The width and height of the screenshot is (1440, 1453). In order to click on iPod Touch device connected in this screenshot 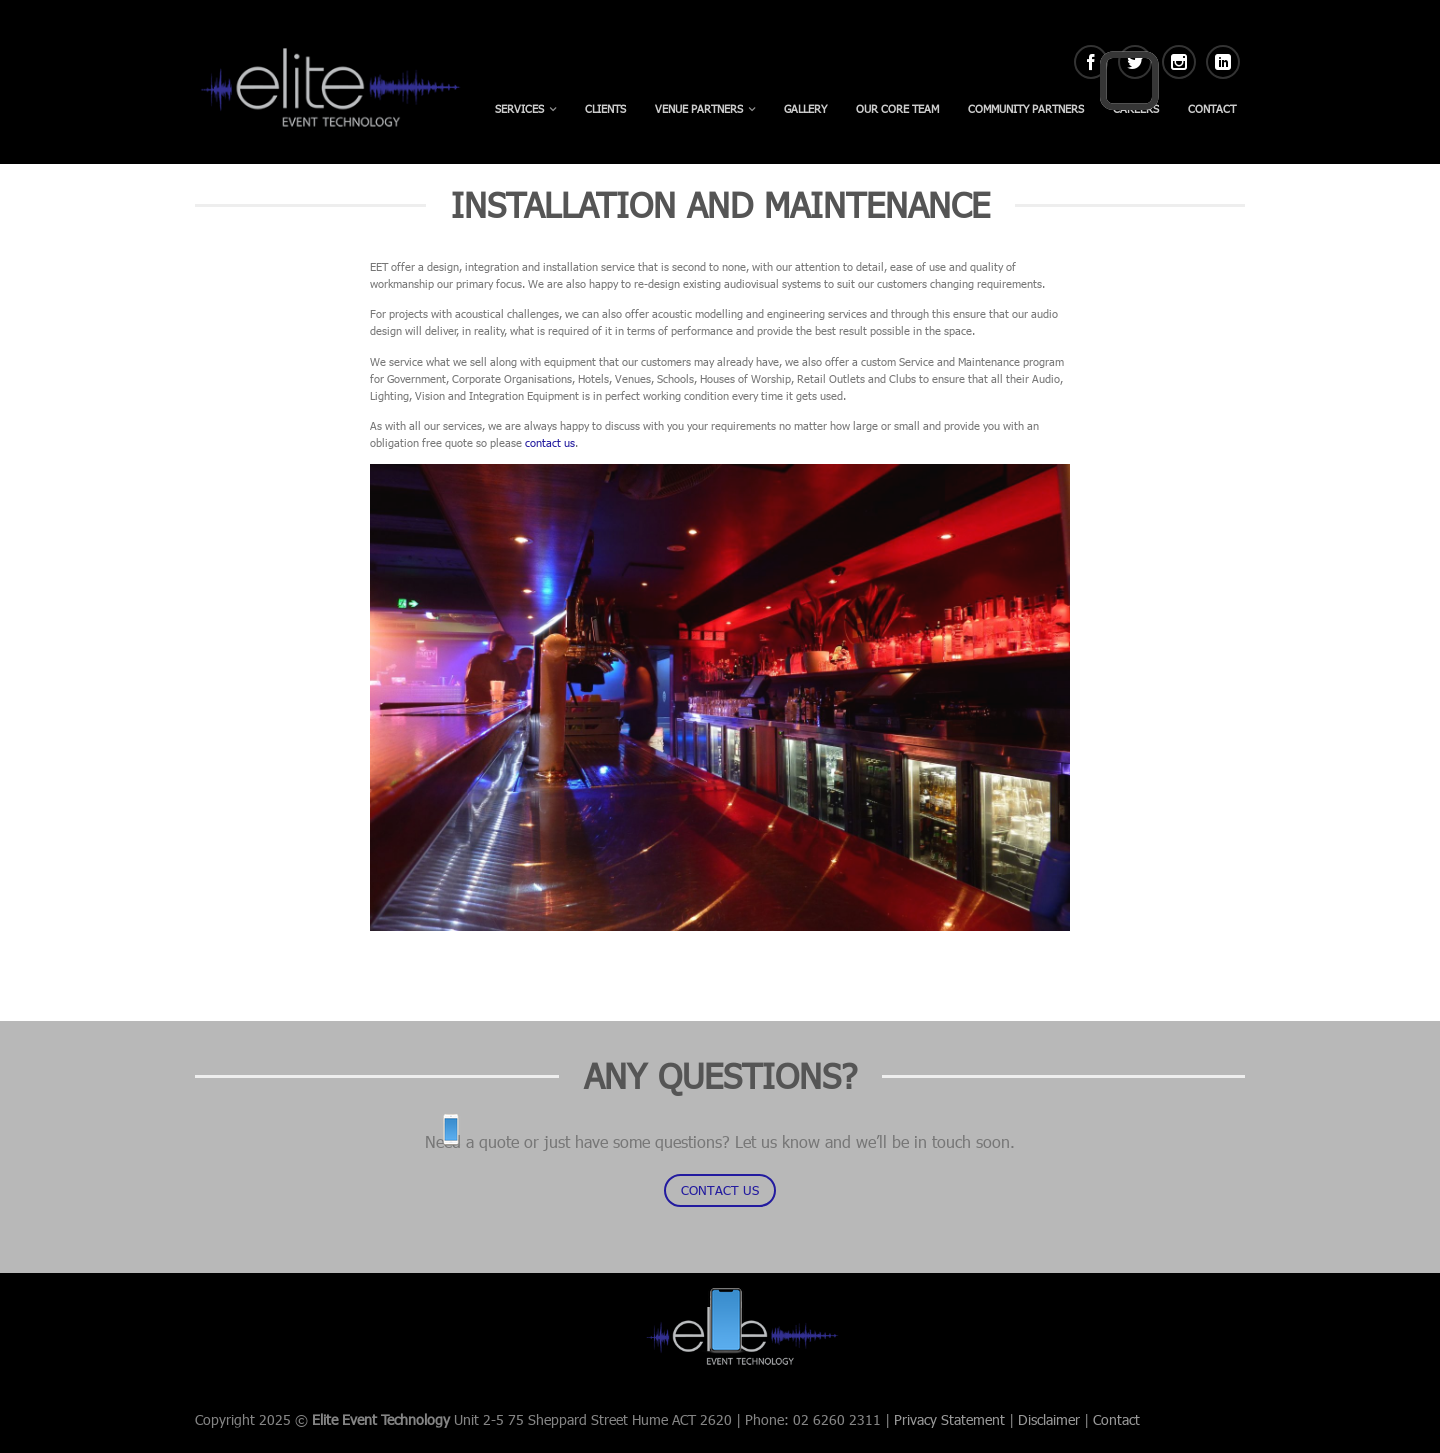, I will do `click(451, 1130)`.